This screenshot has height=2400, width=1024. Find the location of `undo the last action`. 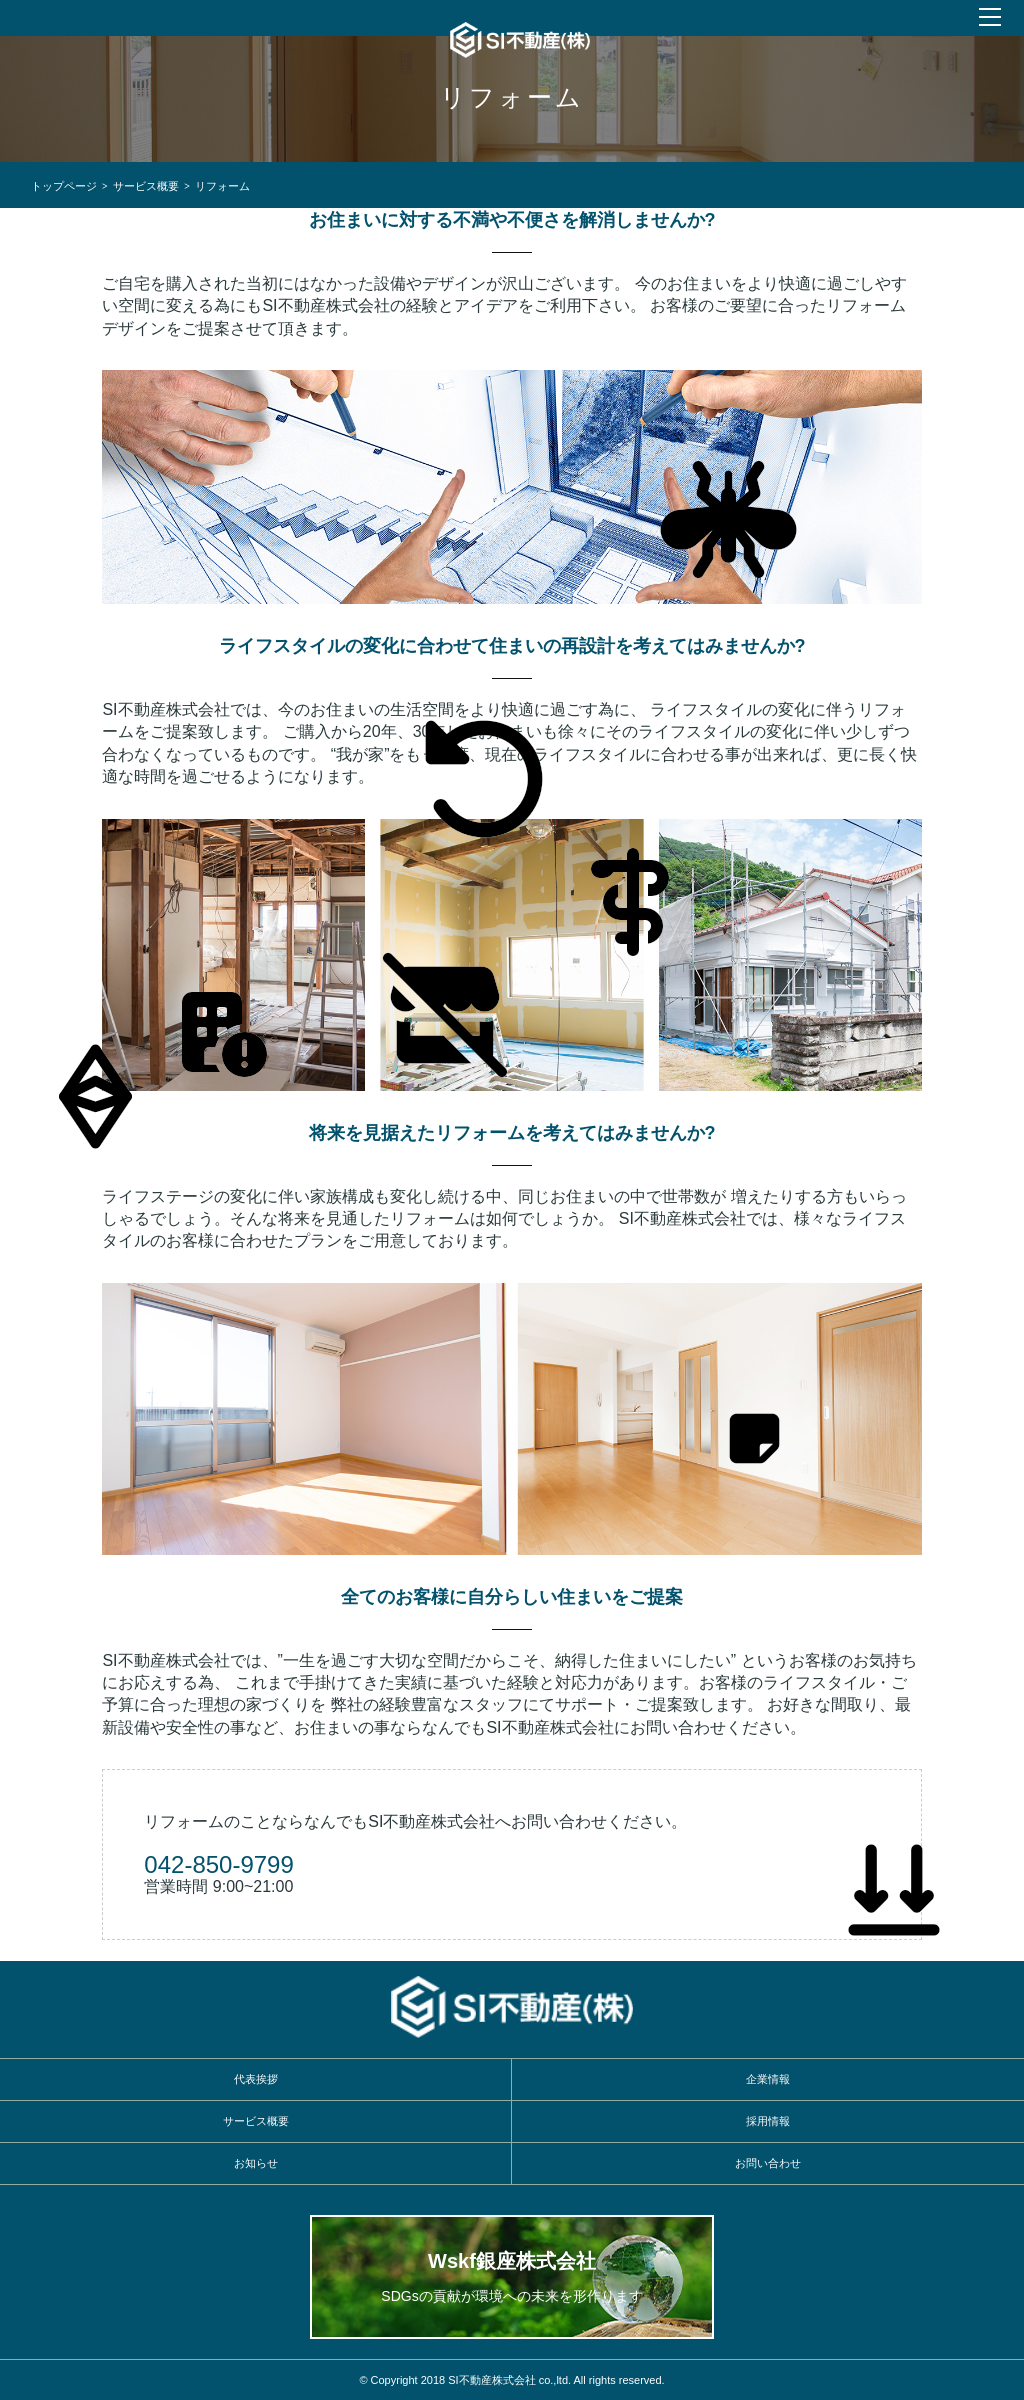

undo the last action is located at coordinates (484, 779).